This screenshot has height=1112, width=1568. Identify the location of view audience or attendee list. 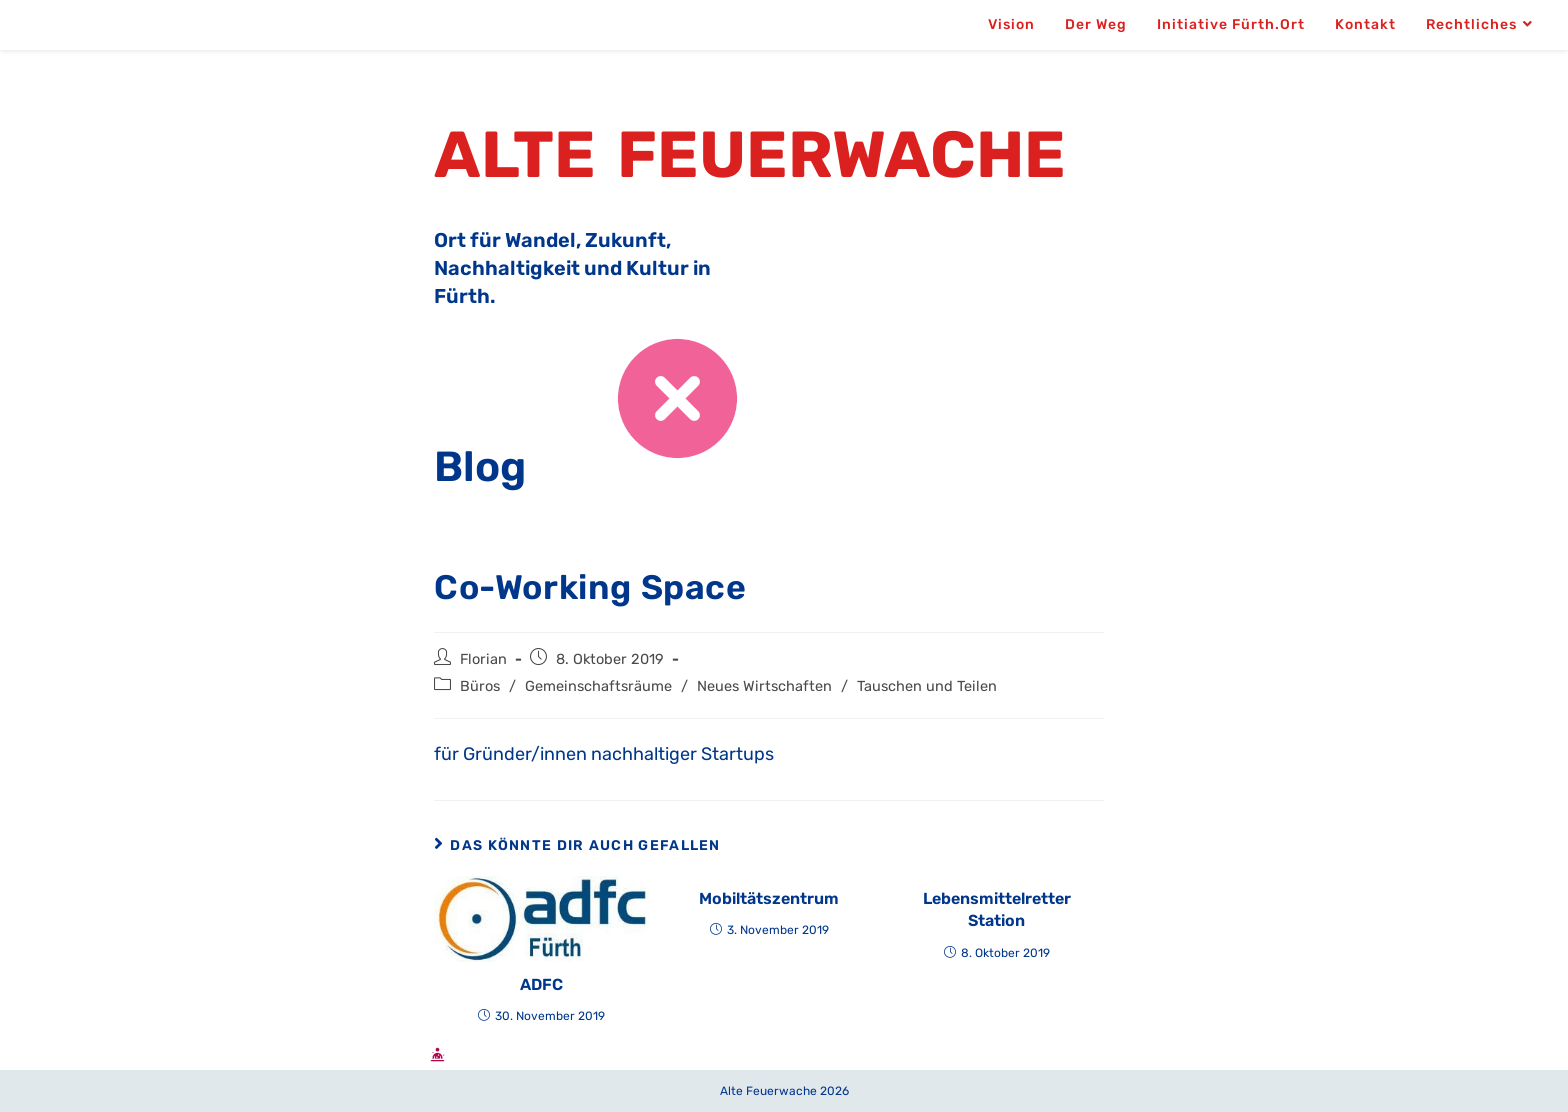
(437, 1054).